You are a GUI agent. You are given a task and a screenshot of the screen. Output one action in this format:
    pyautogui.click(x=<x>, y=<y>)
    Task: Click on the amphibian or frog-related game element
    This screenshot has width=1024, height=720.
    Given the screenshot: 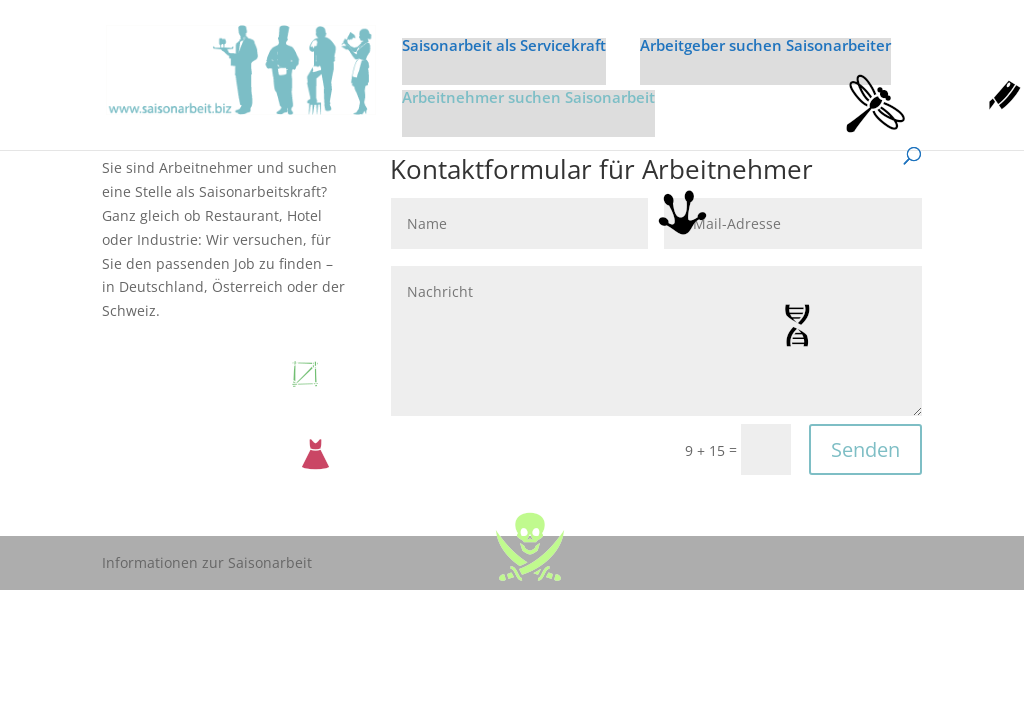 What is the action you would take?
    pyautogui.click(x=682, y=212)
    